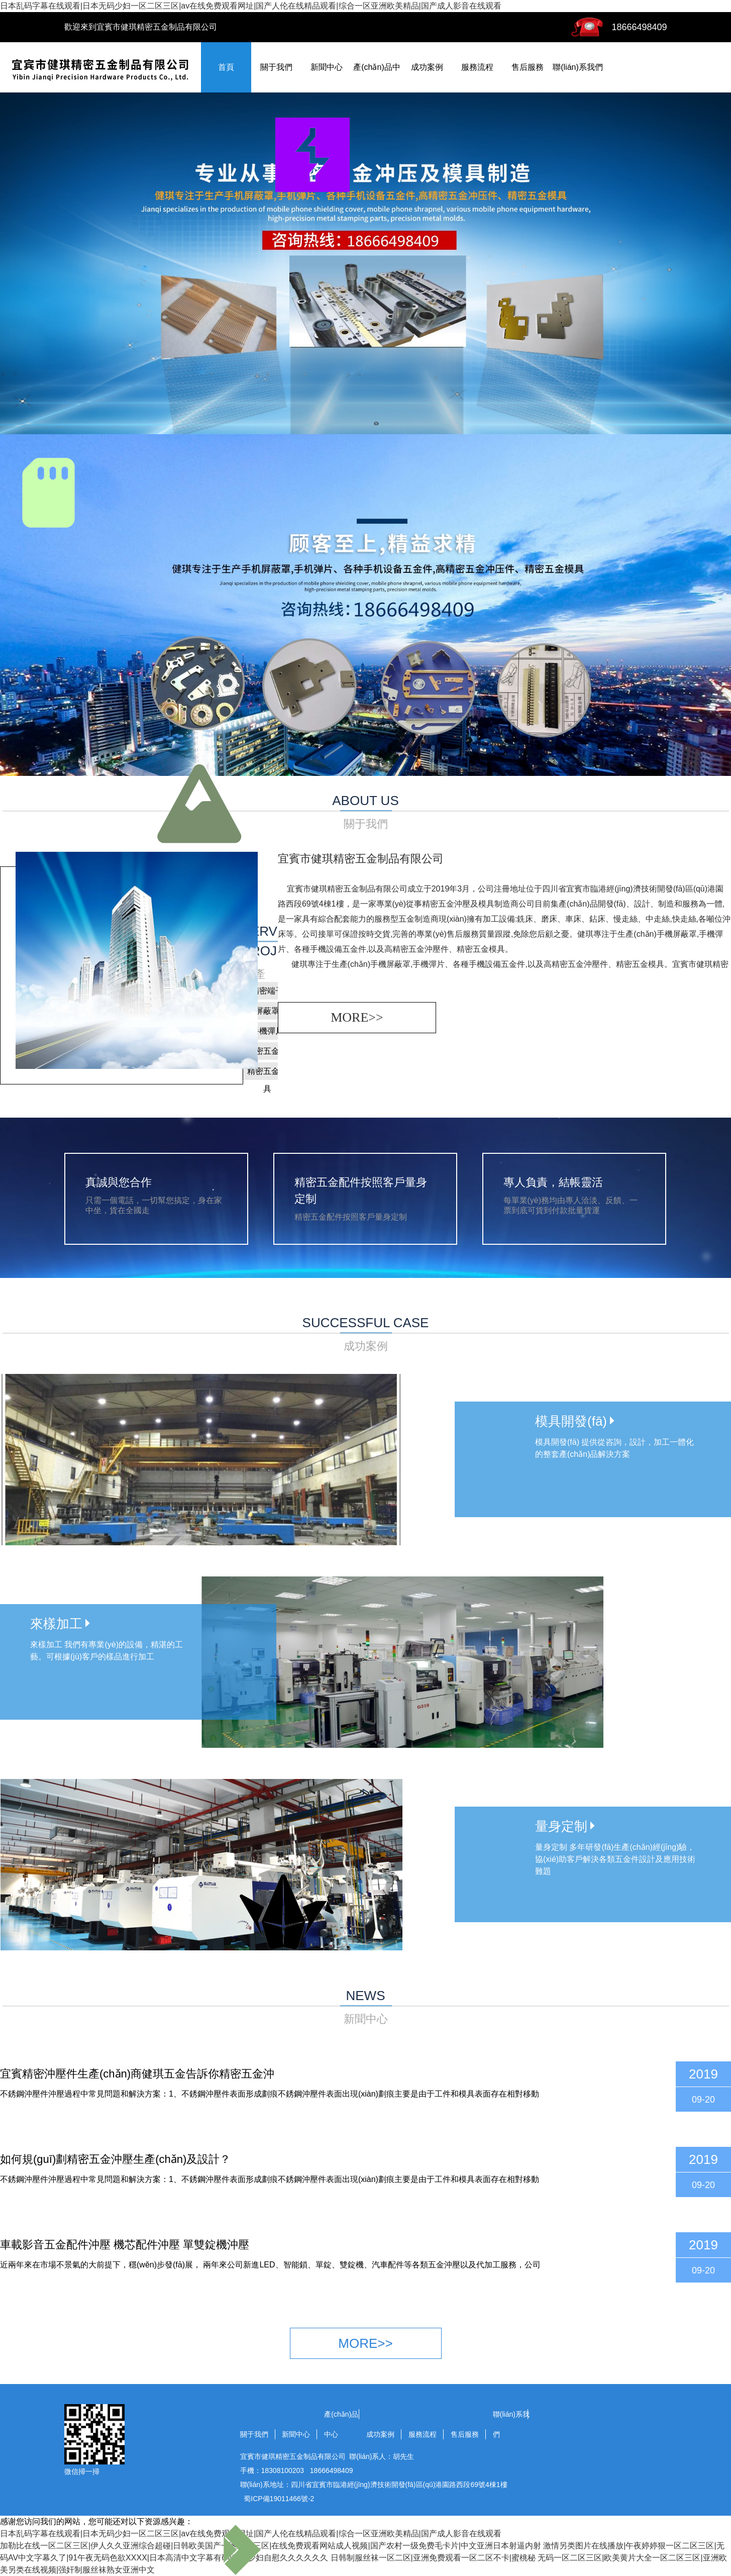 The height and width of the screenshot is (2576, 731). What do you see at coordinates (199, 806) in the screenshot?
I see `view outdoor or nature-related content` at bounding box center [199, 806].